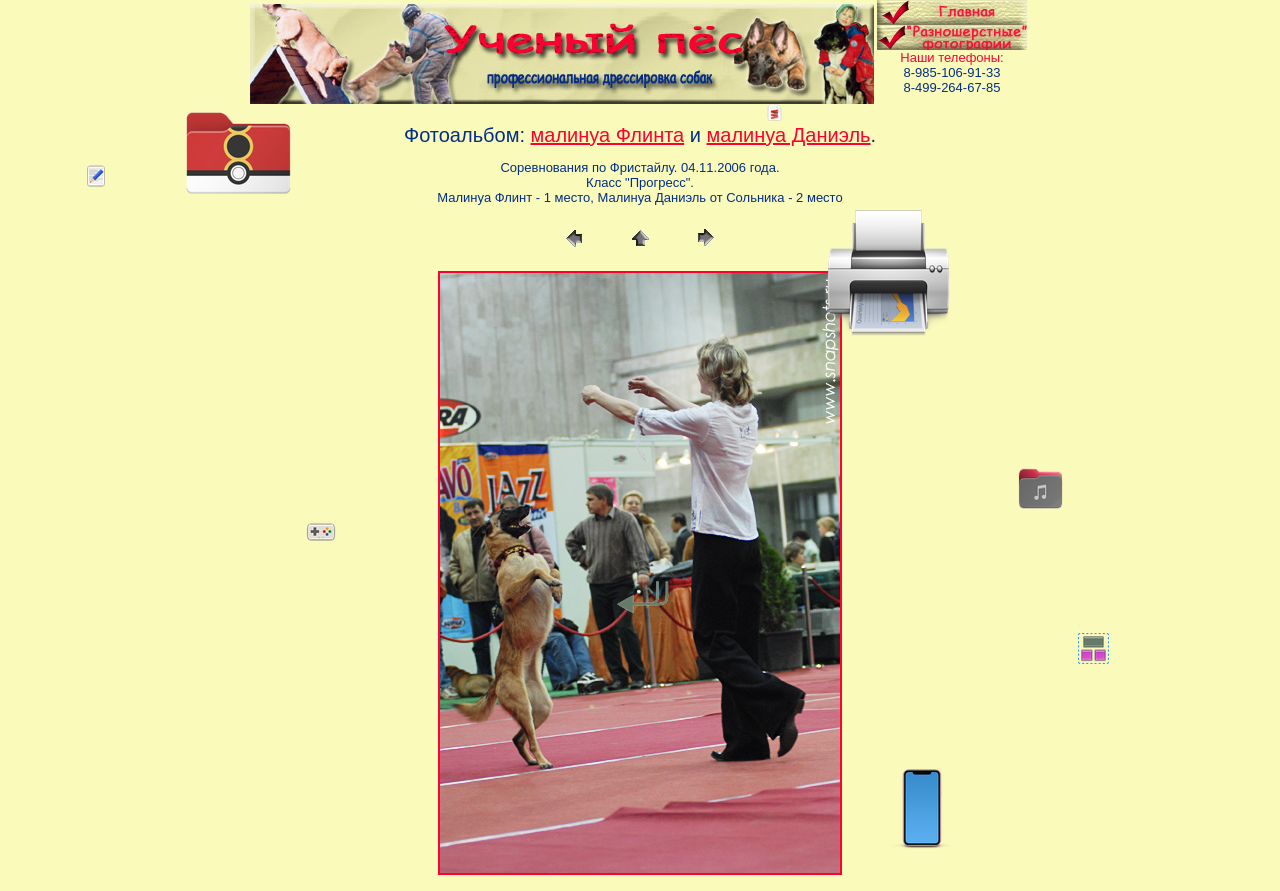  What do you see at coordinates (1093, 648) in the screenshot?
I see `select all items in the current view` at bounding box center [1093, 648].